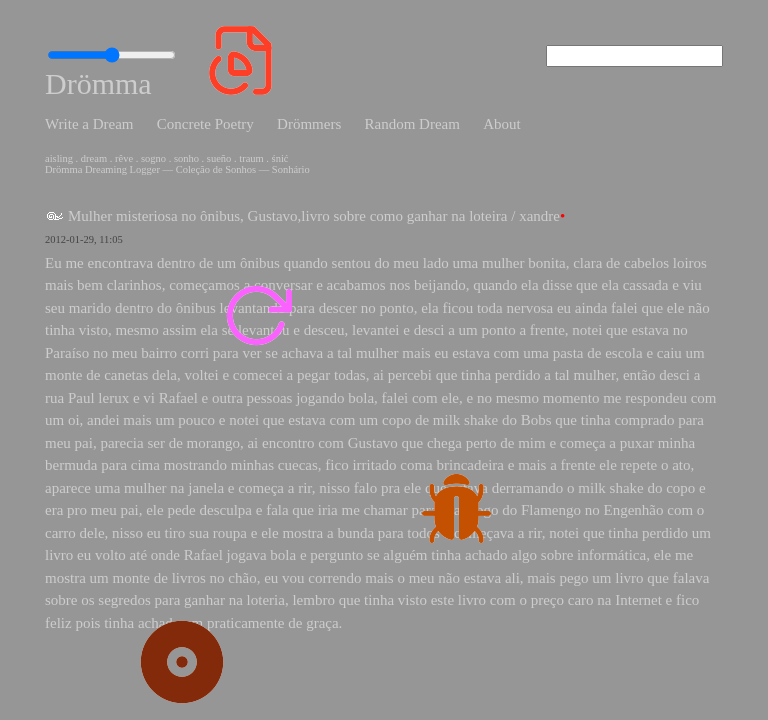 The image size is (768, 720). I want to click on view pie chart report, so click(243, 60).